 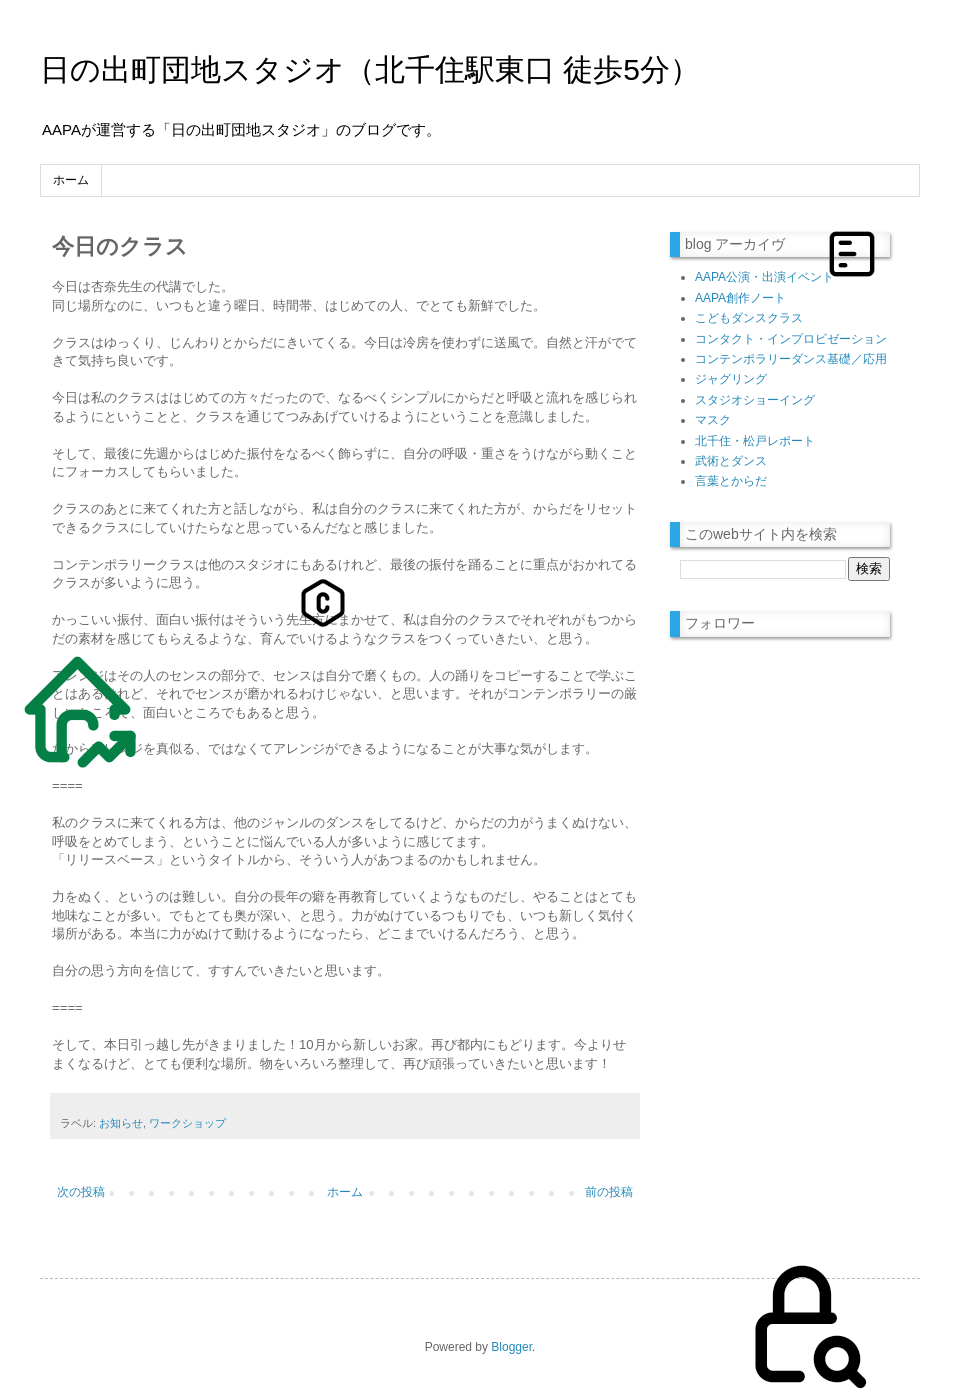 What do you see at coordinates (802, 1324) in the screenshot?
I see `search for locked or encrypted files` at bounding box center [802, 1324].